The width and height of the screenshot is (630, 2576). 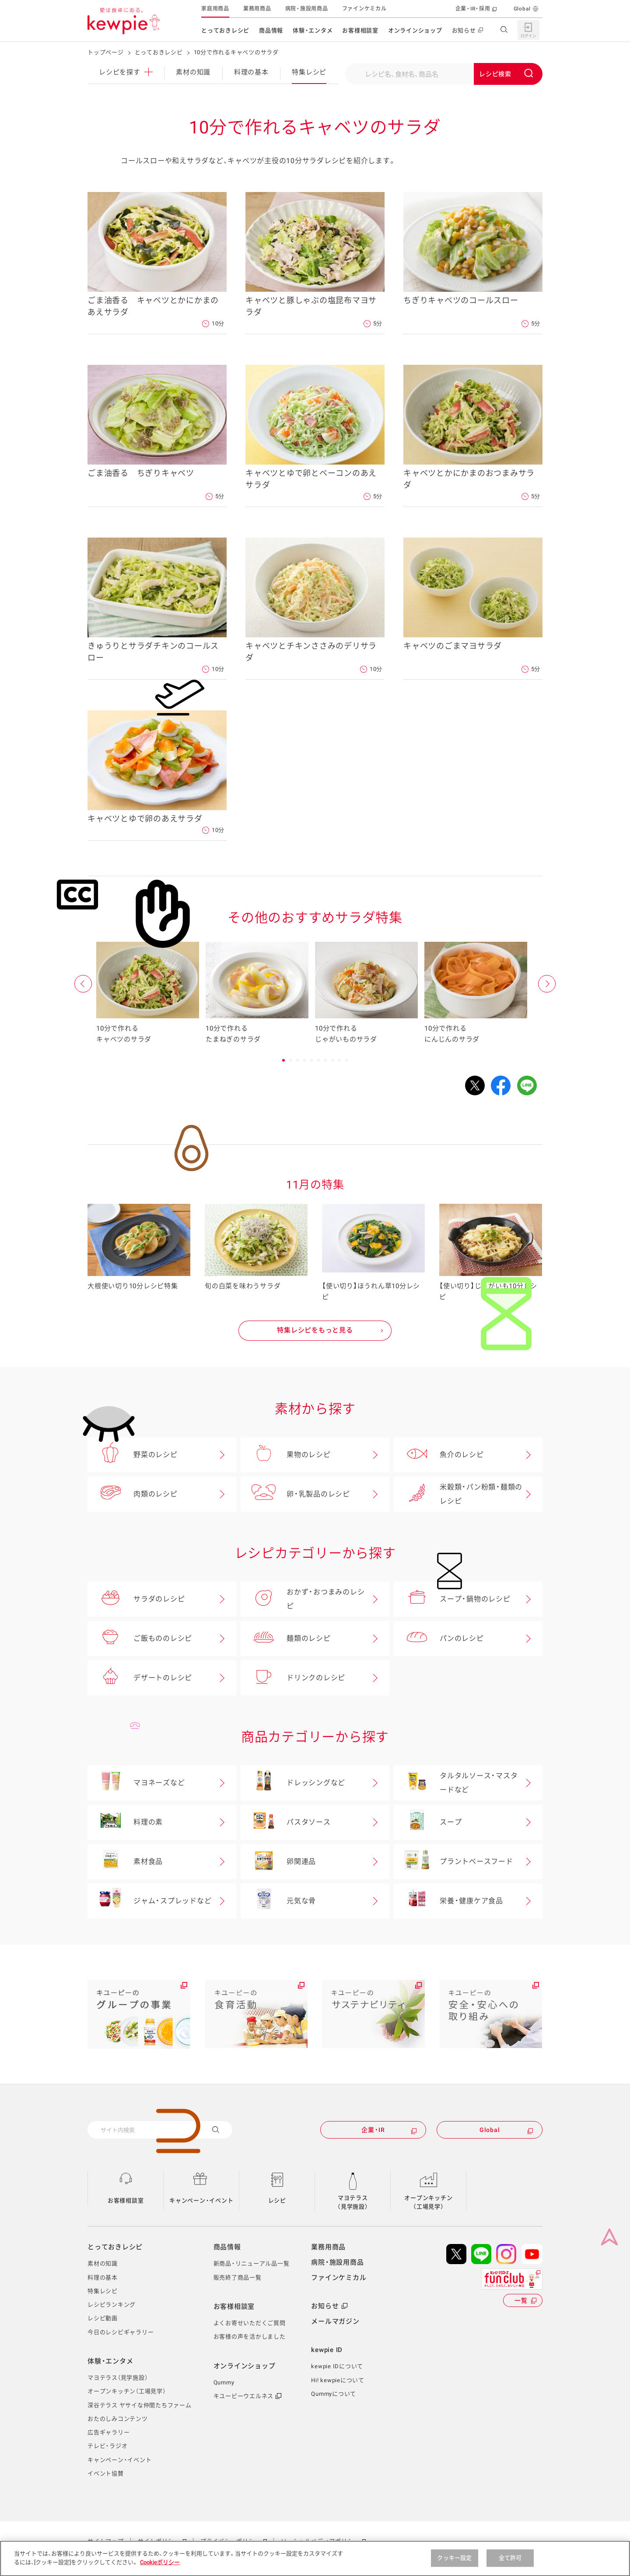 I want to click on hide password or sensitive content, so click(x=108, y=1424).